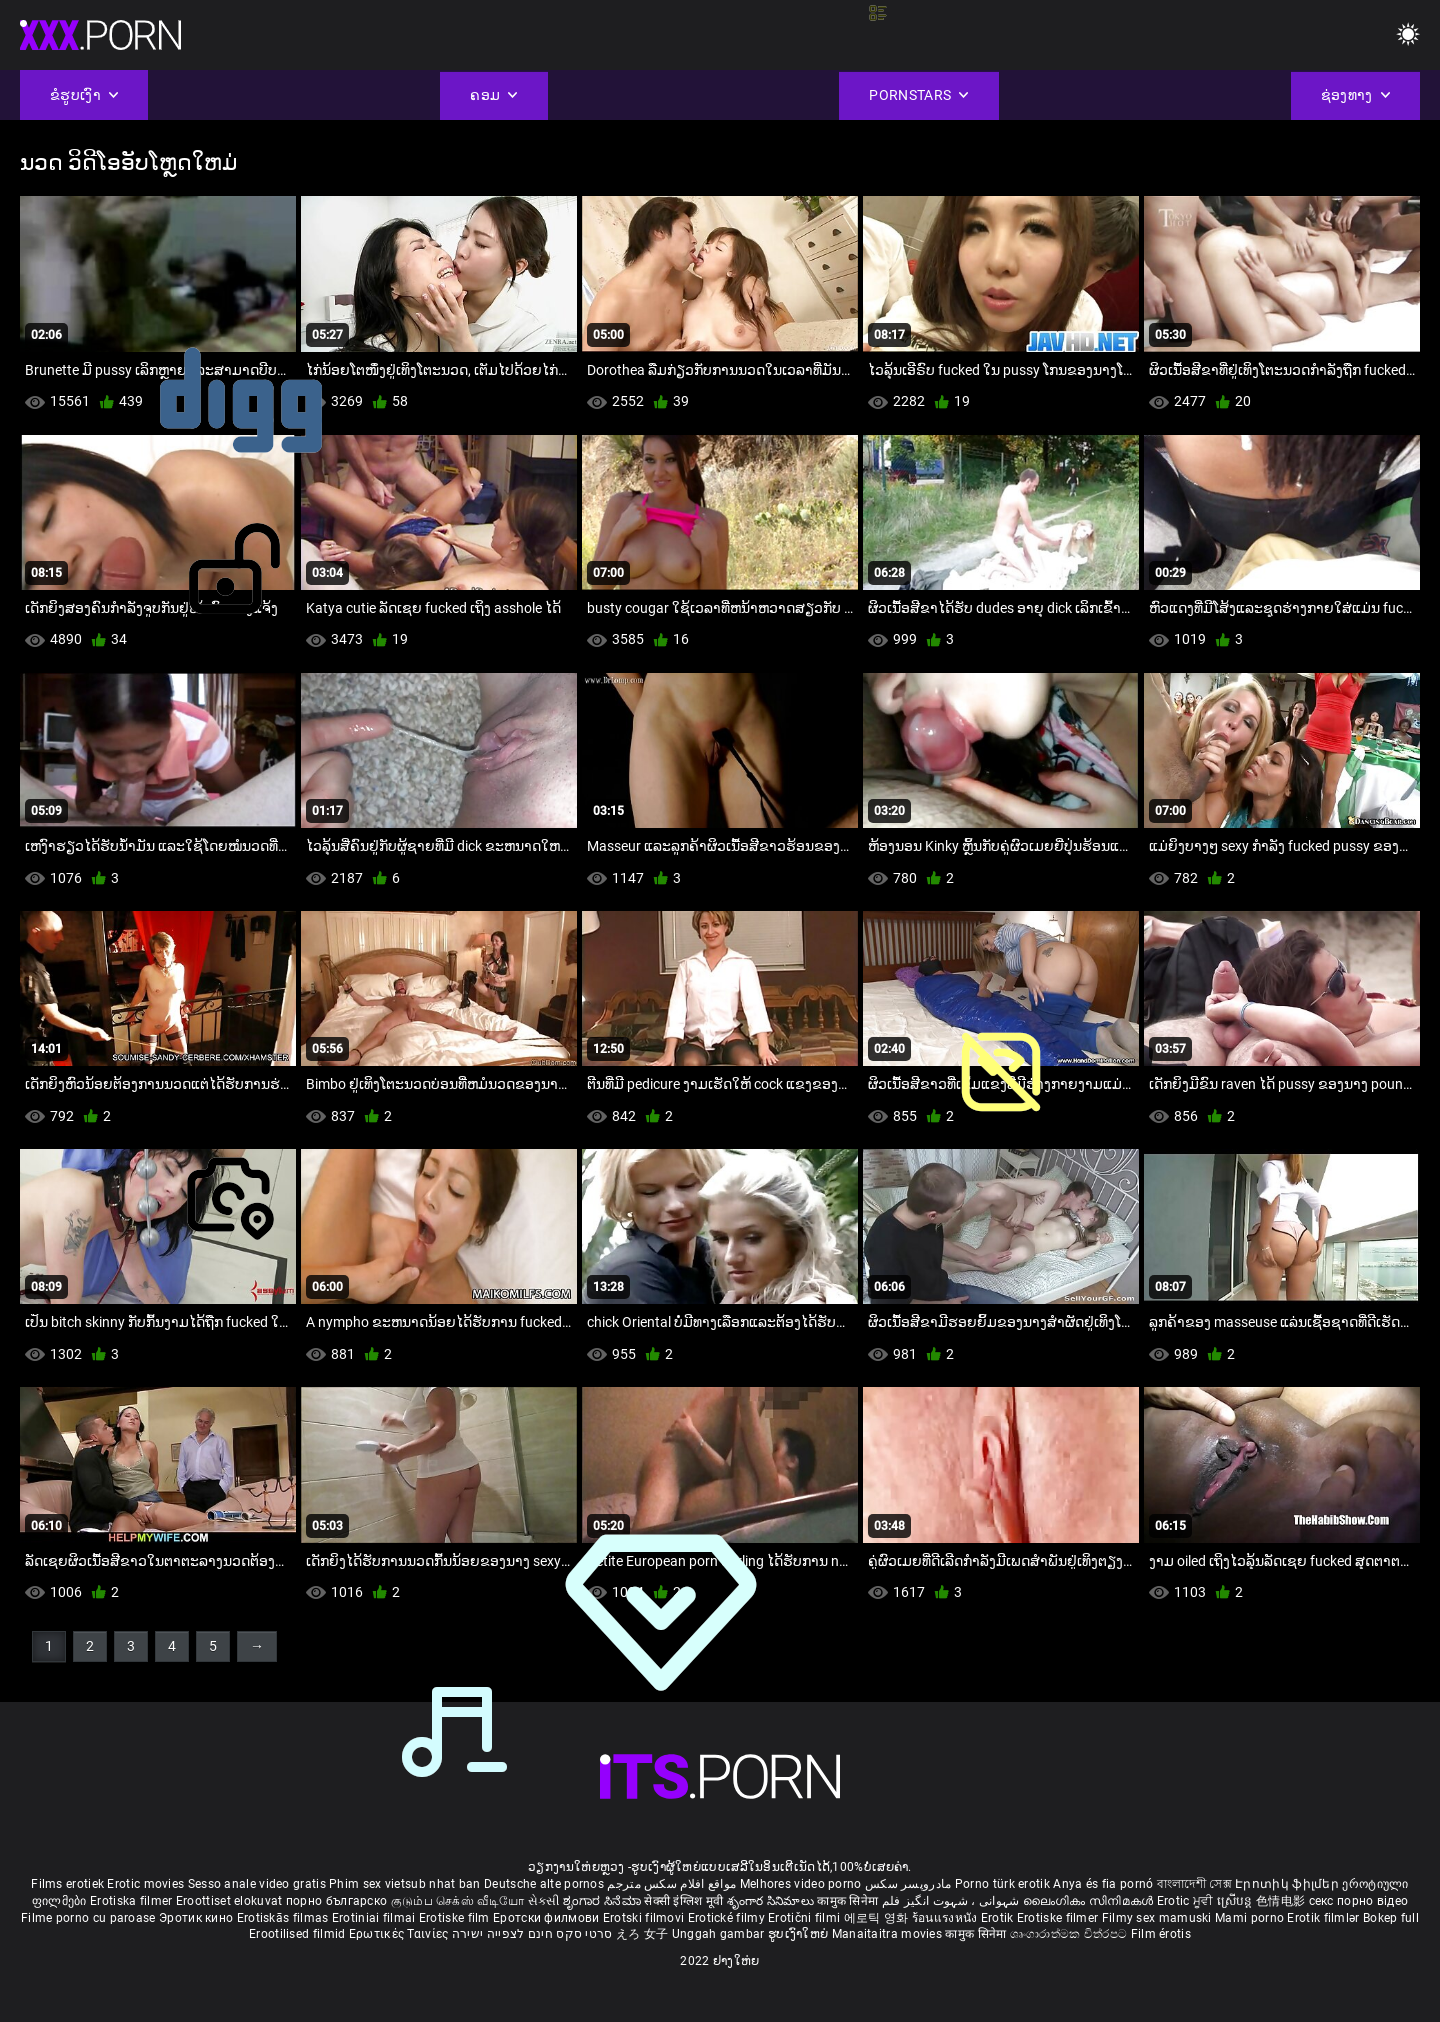 Image resolution: width=1440 pixels, height=2022 pixels. Describe the element at coordinates (661, 1604) in the screenshot. I see `open my oppo account or services` at that location.